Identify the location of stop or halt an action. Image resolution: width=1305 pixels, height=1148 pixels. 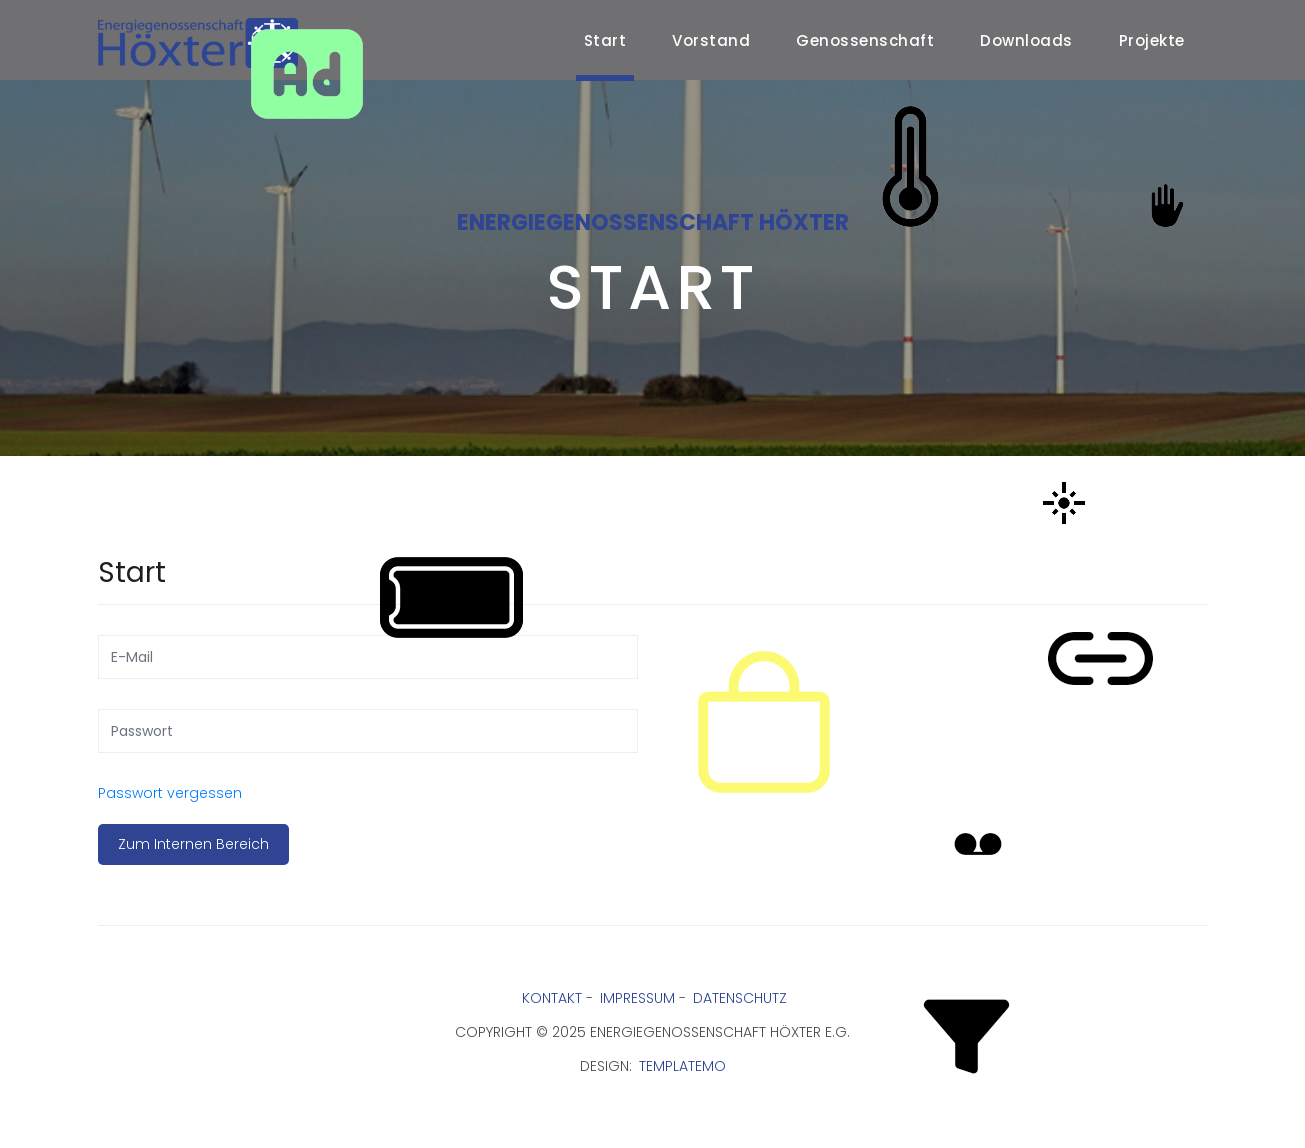
(1167, 205).